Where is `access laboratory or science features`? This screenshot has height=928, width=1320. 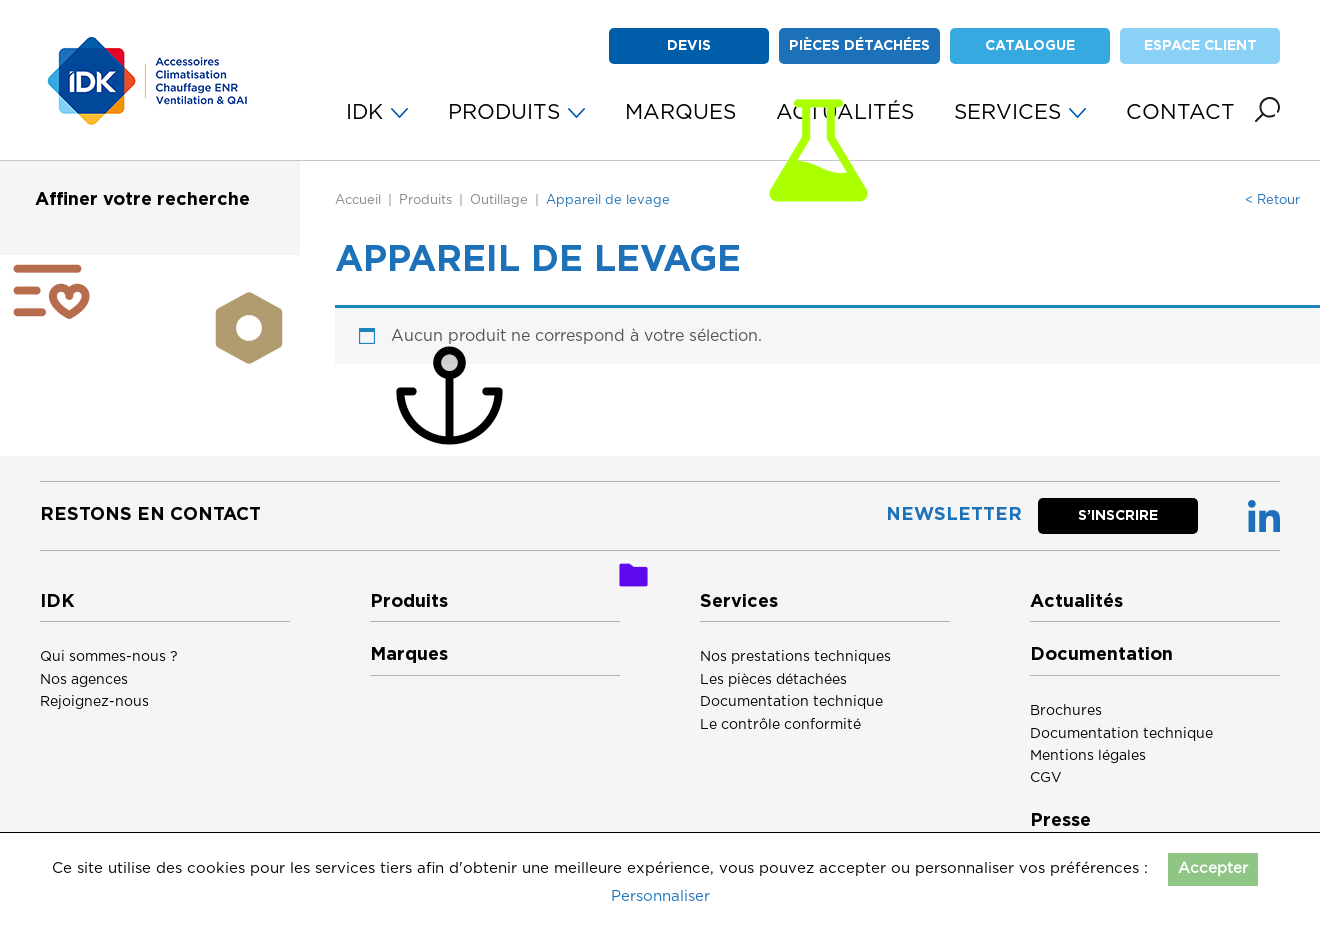 access laboratory or science features is located at coordinates (818, 152).